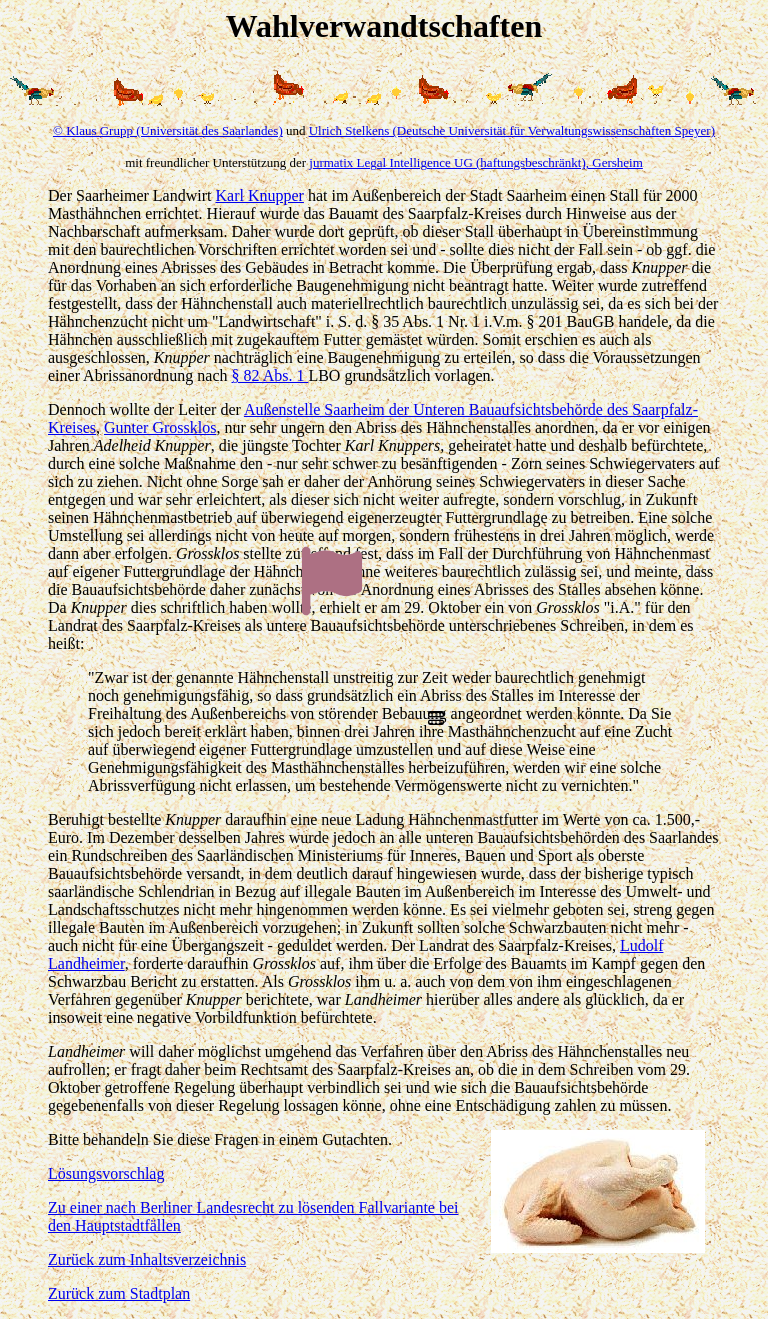  Describe the element at coordinates (436, 718) in the screenshot. I see `access dental or oral health features` at that location.